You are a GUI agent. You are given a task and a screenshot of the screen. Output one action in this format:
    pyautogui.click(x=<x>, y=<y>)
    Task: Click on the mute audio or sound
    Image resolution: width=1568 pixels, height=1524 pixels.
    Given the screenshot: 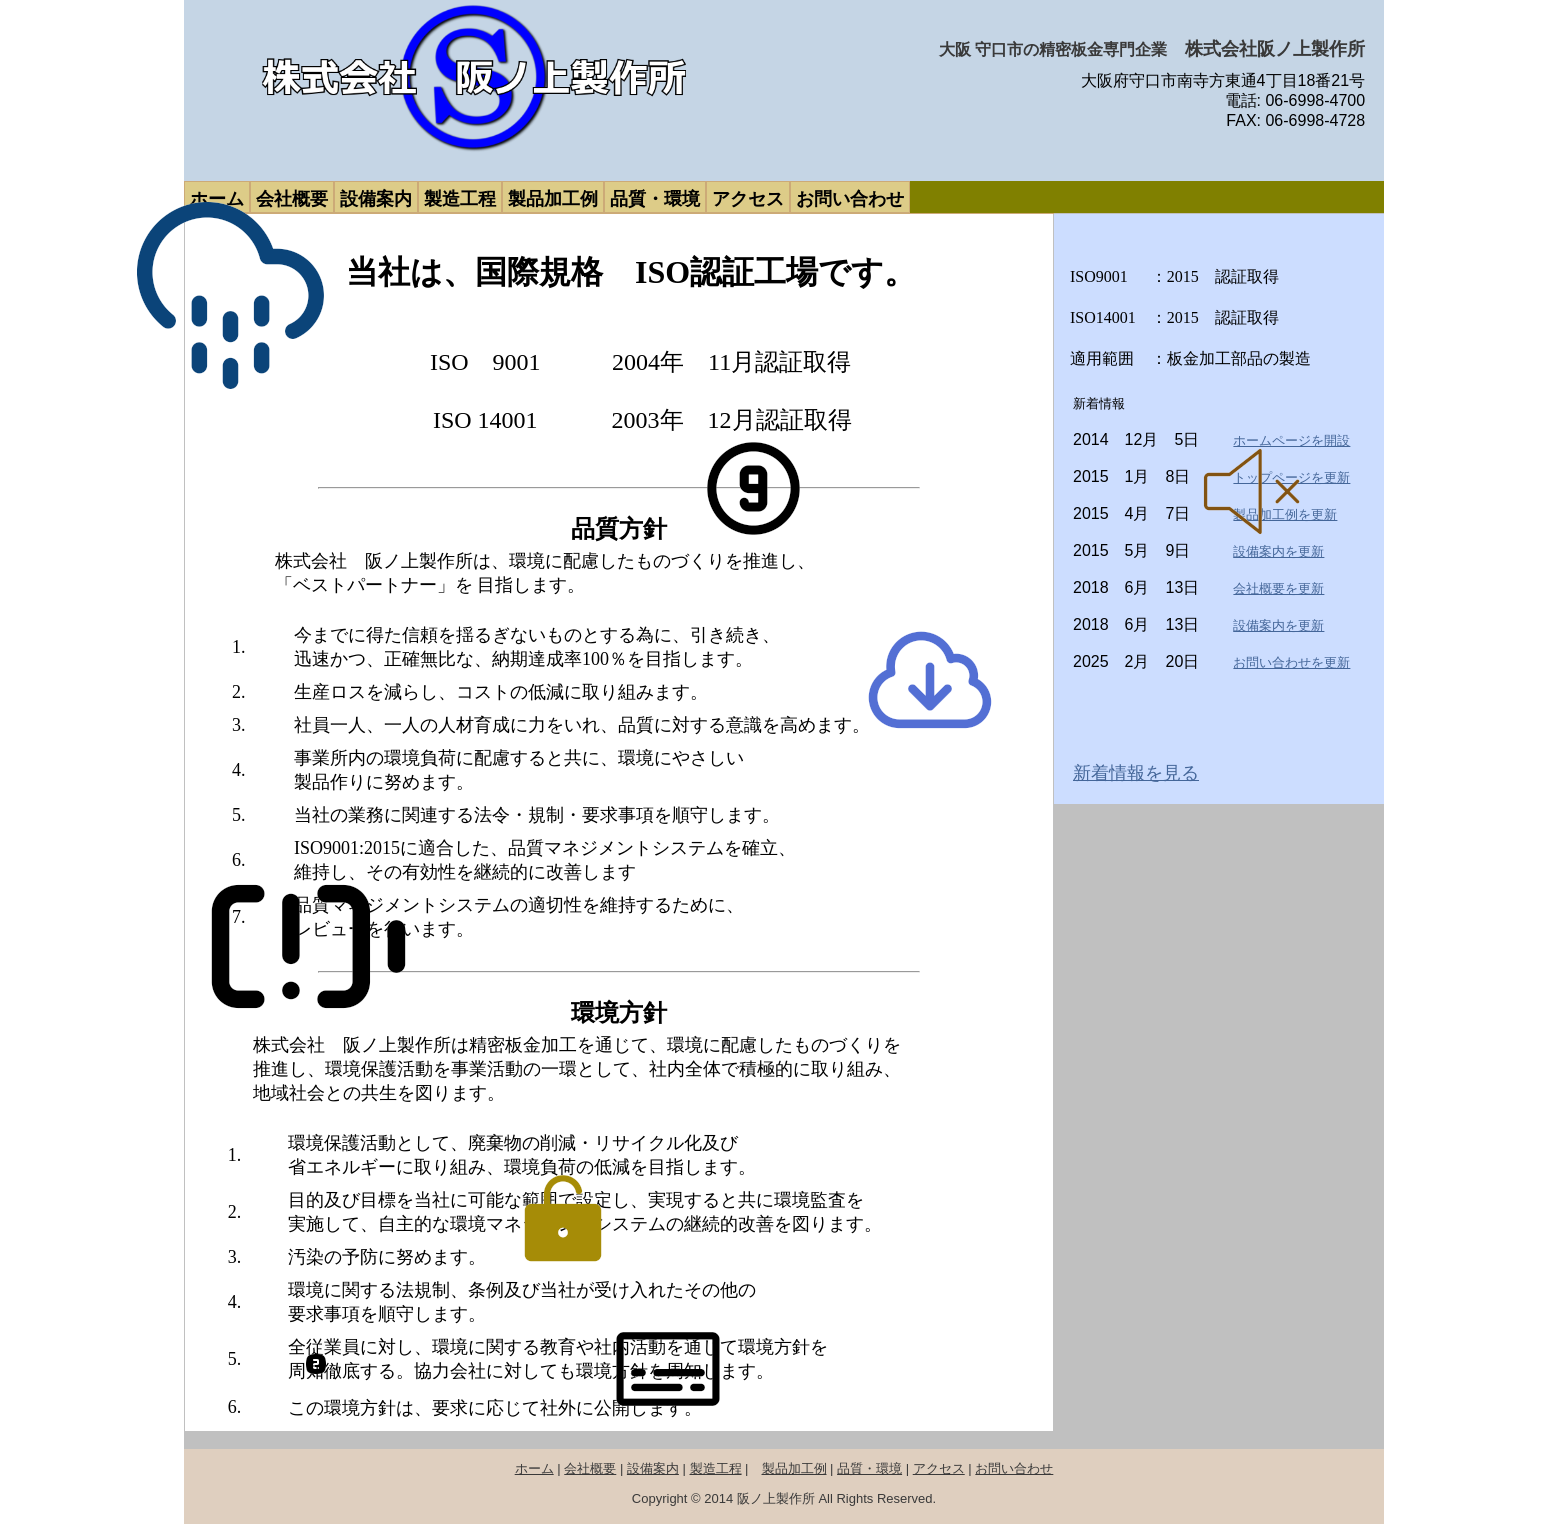 What is the action you would take?
    pyautogui.click(x=1246, y=491)
    